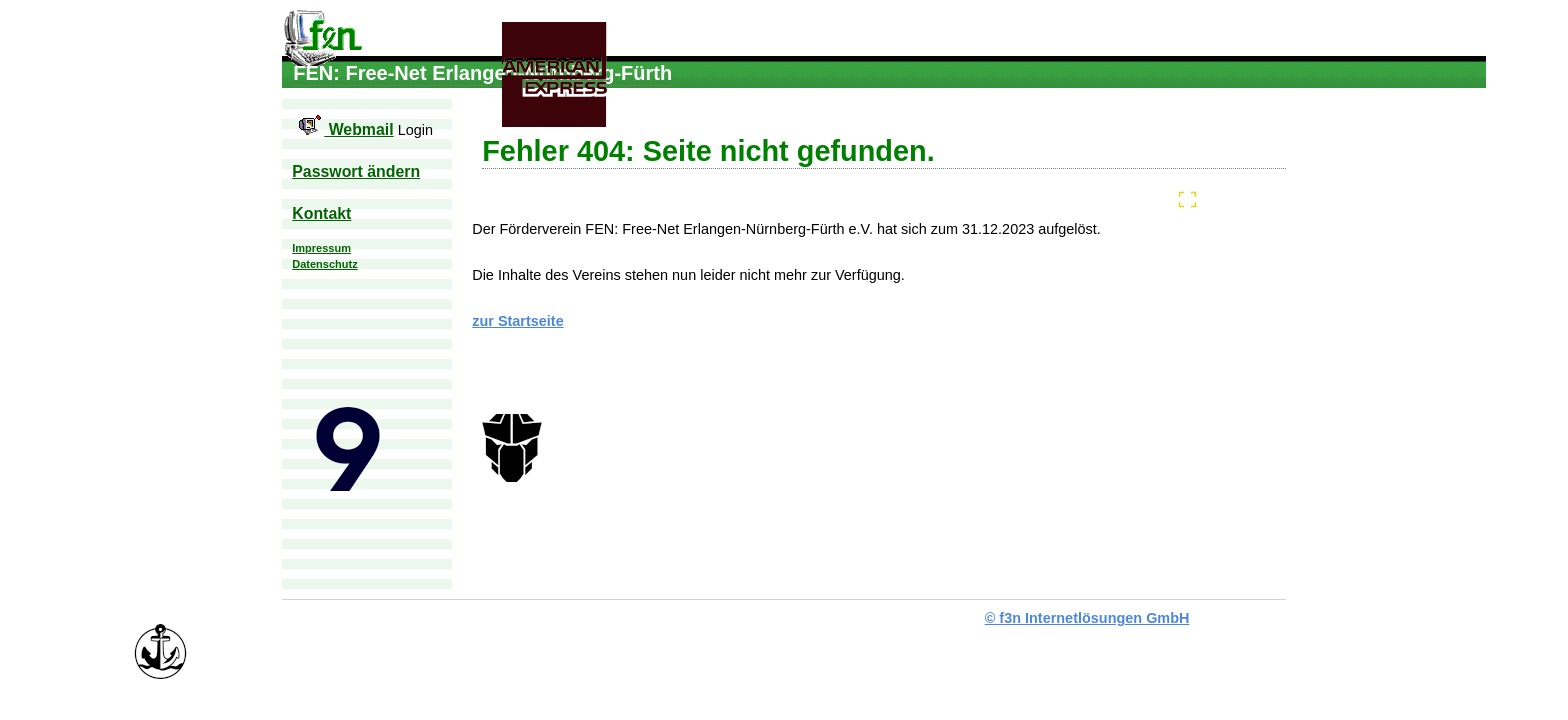  Describe the element at coordinates (554, 74) in the screenshot. I see `pay with American Express` at that location.